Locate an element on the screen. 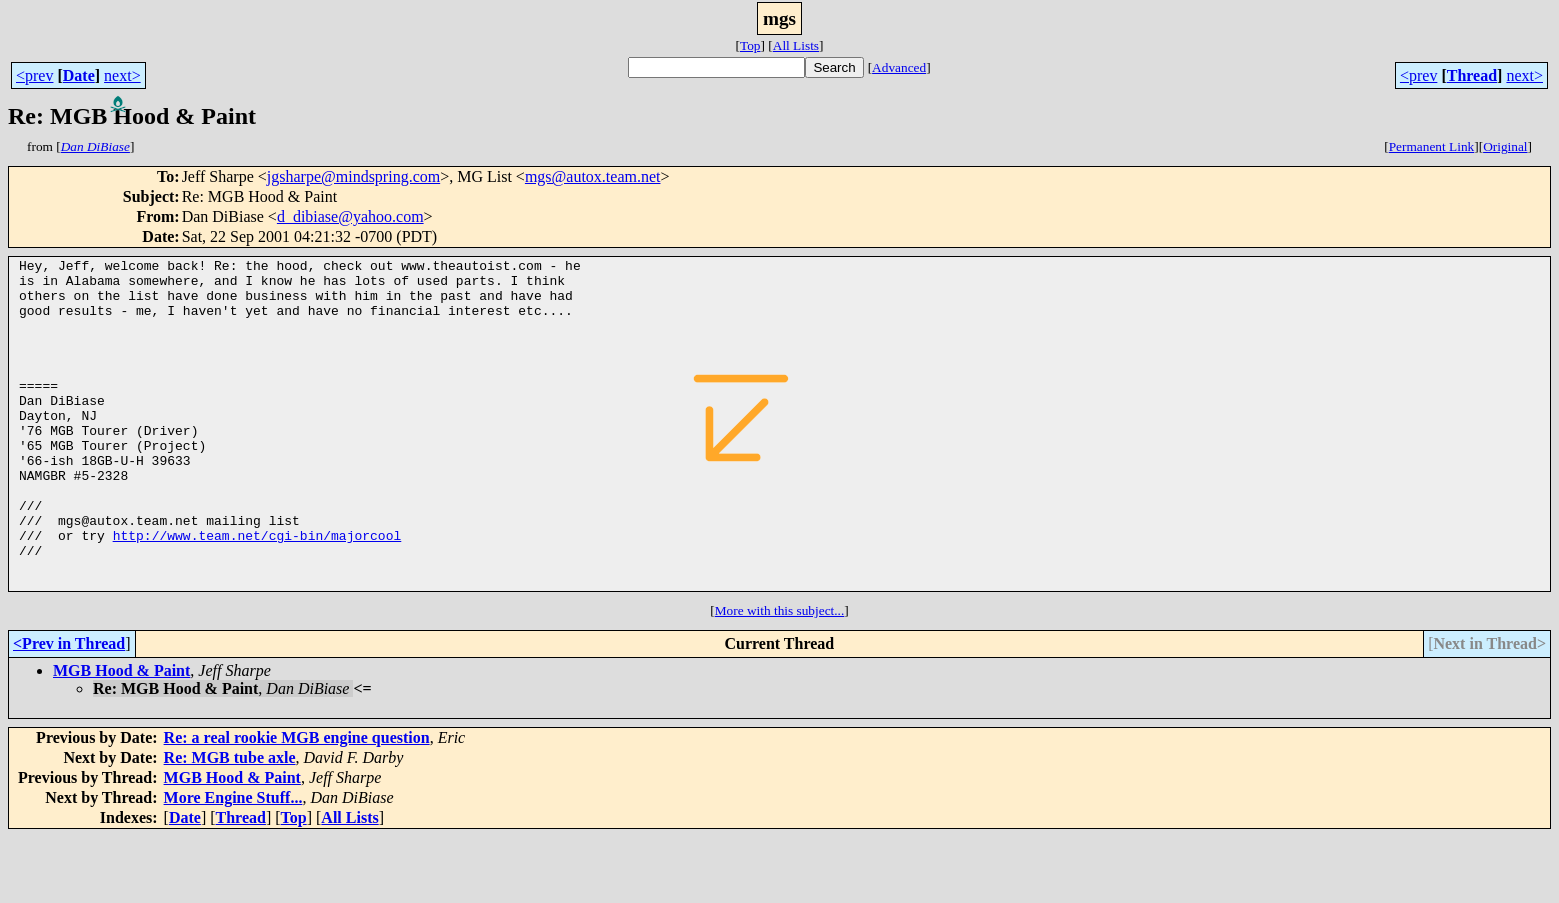  move content to bottom-left corner is located at coordinates (737, 418).